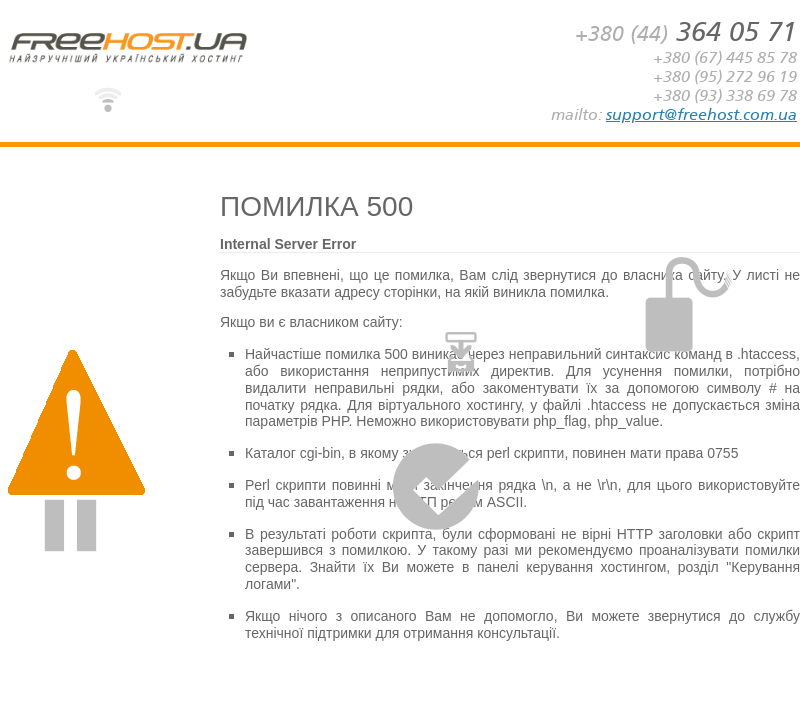 Image resolution: width=800 pixels, height=720 pixels. What do you see at coordinates (461, 353) in the screenshot?
I see `save document to a new location` at bounding box center [461, 353].